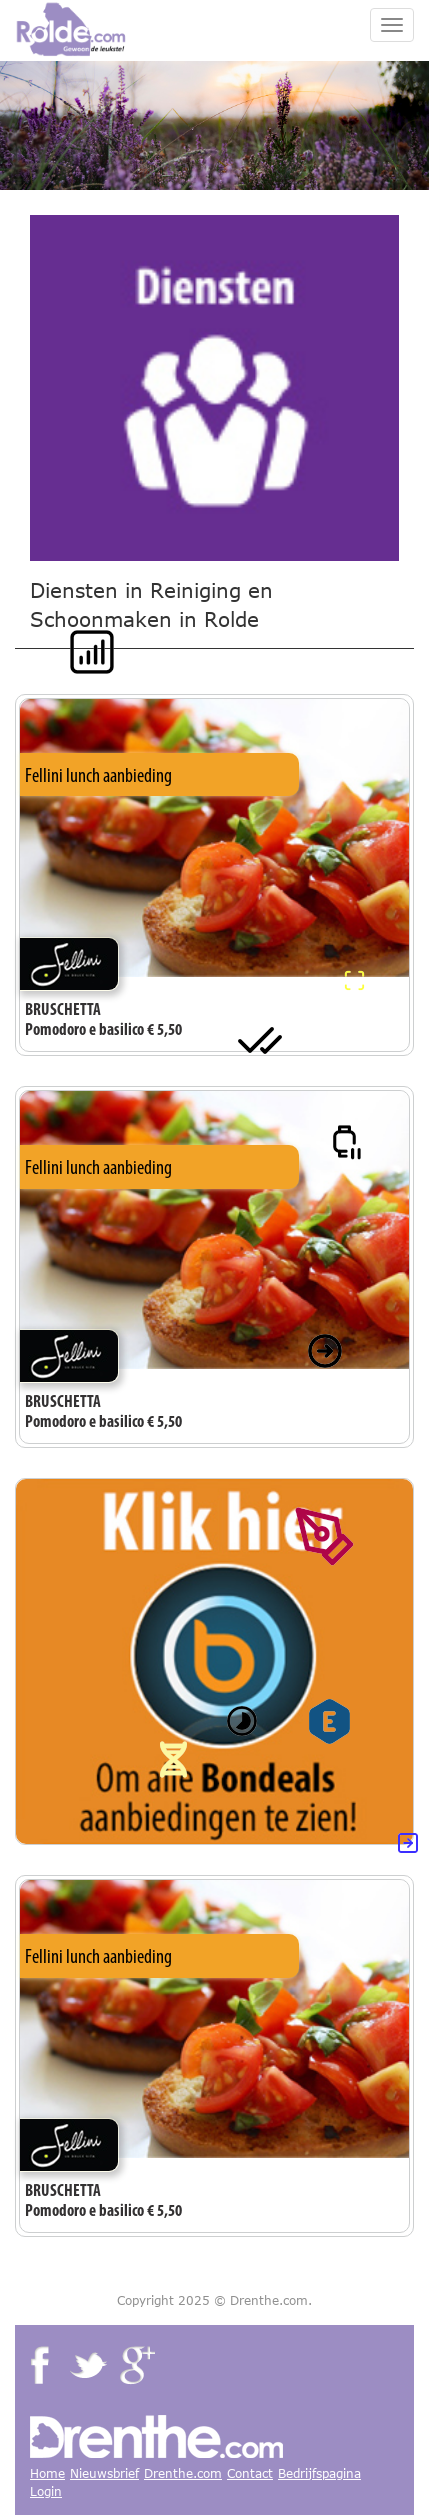 The height and width of the screenshot is (2515, 429). Describe the element at coordinates (329, 1721) in the screenshot. I see `app icon for a service or brand starting with "E"` at that location.